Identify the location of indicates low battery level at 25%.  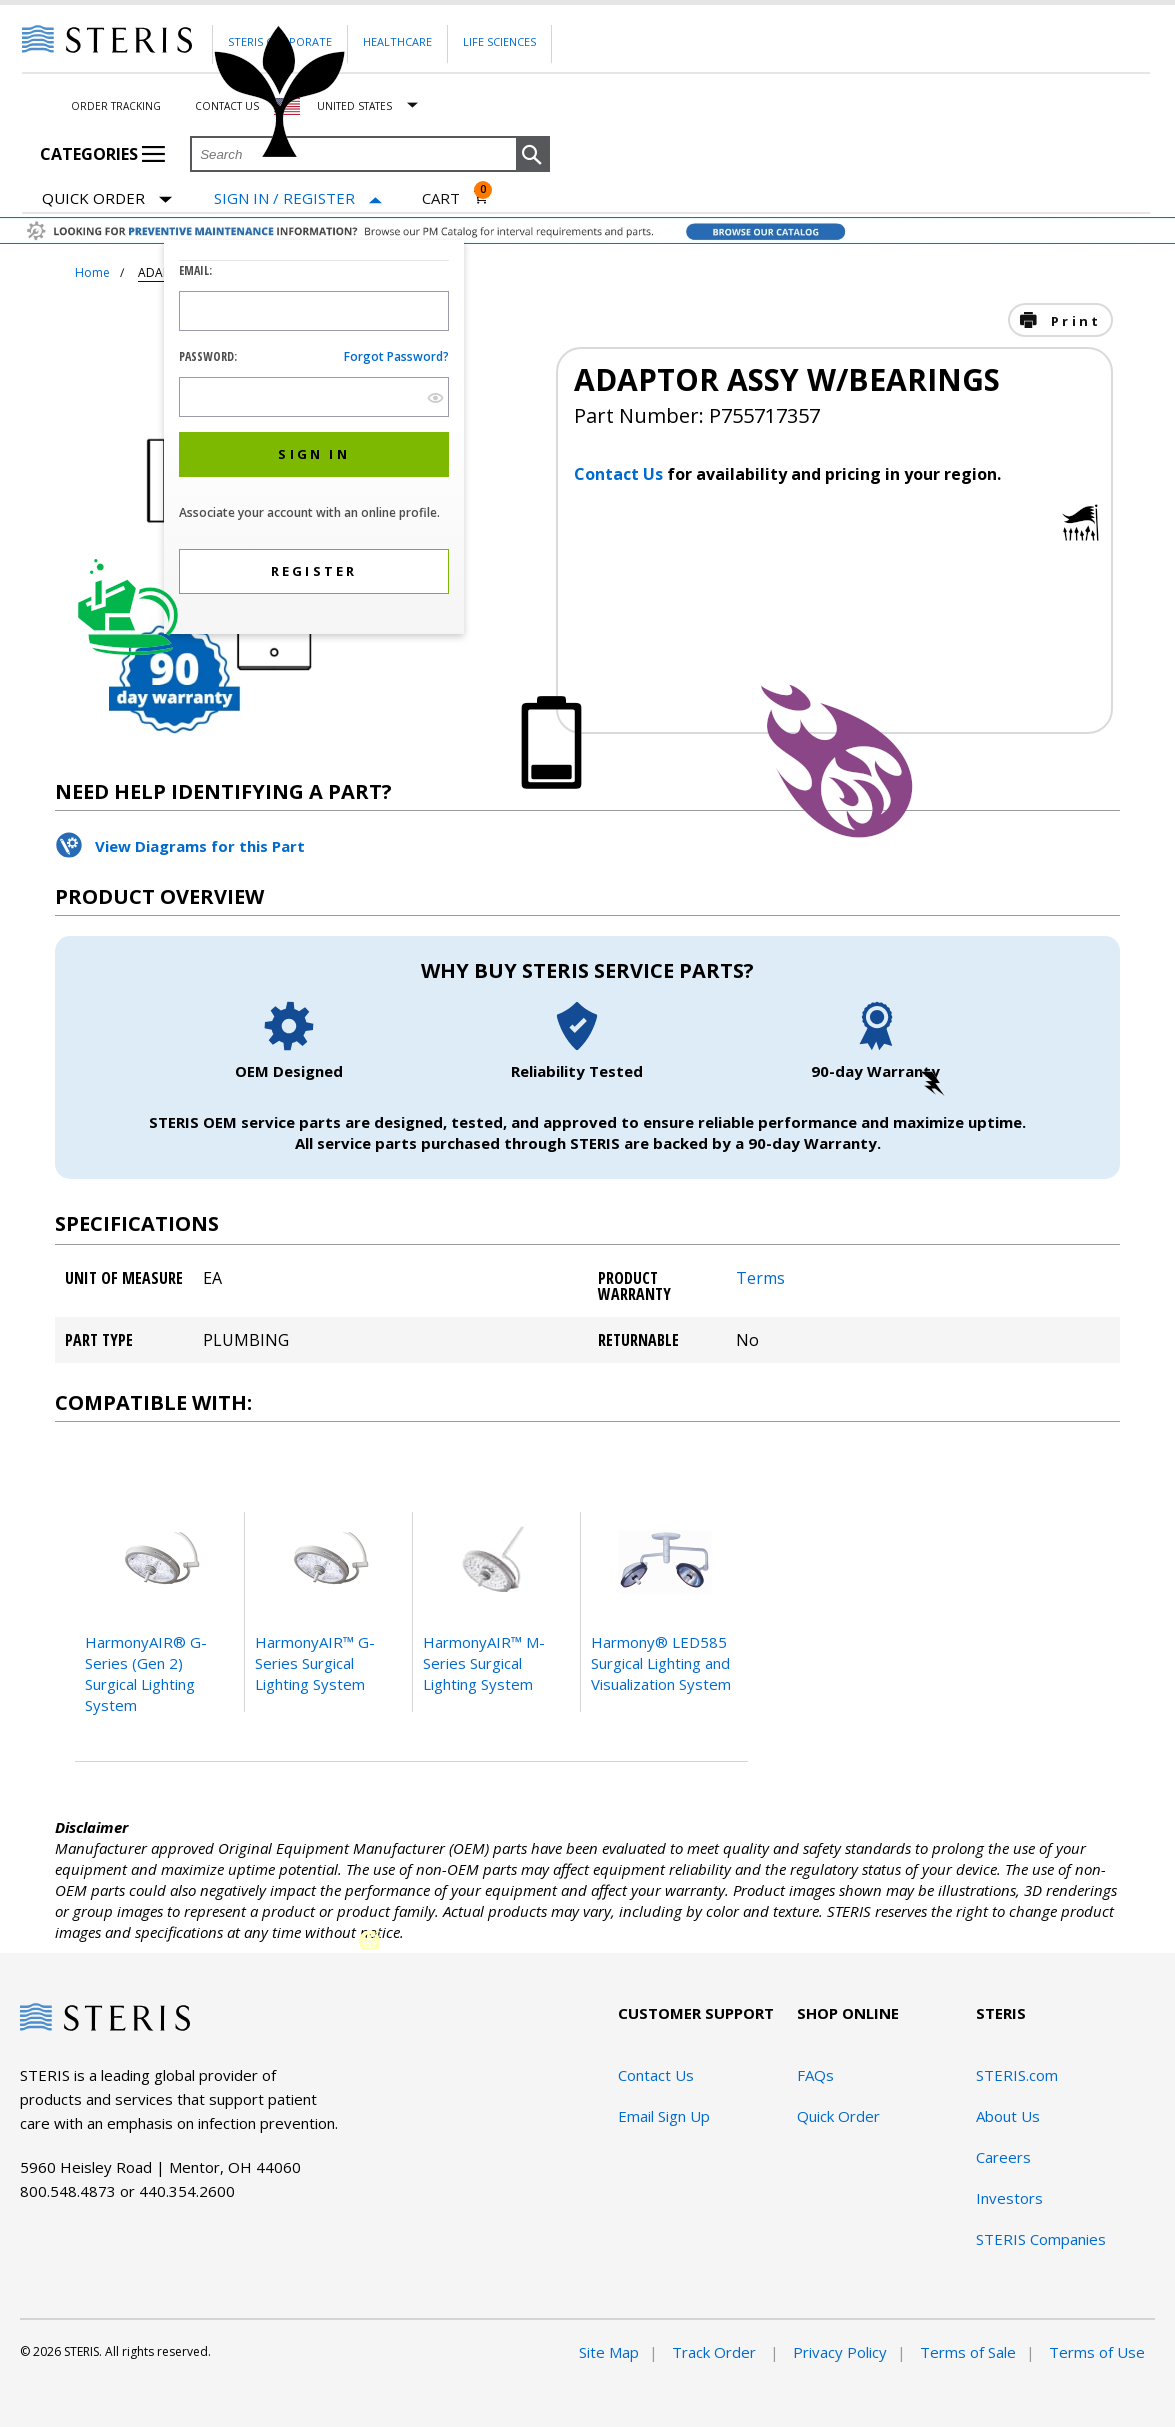
(551, 742).